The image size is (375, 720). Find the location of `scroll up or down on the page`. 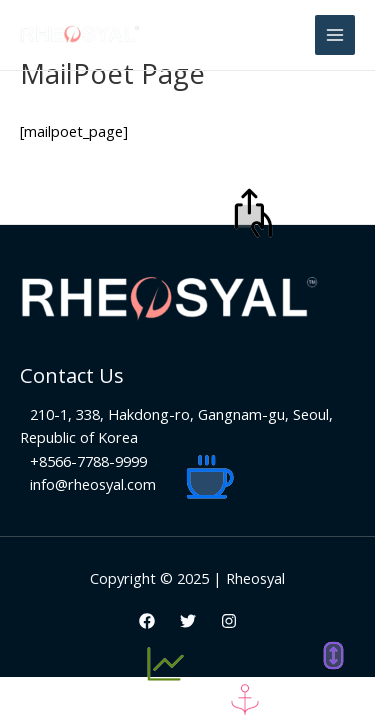

scroll up or down on the page is located at coordinates (333, 655).